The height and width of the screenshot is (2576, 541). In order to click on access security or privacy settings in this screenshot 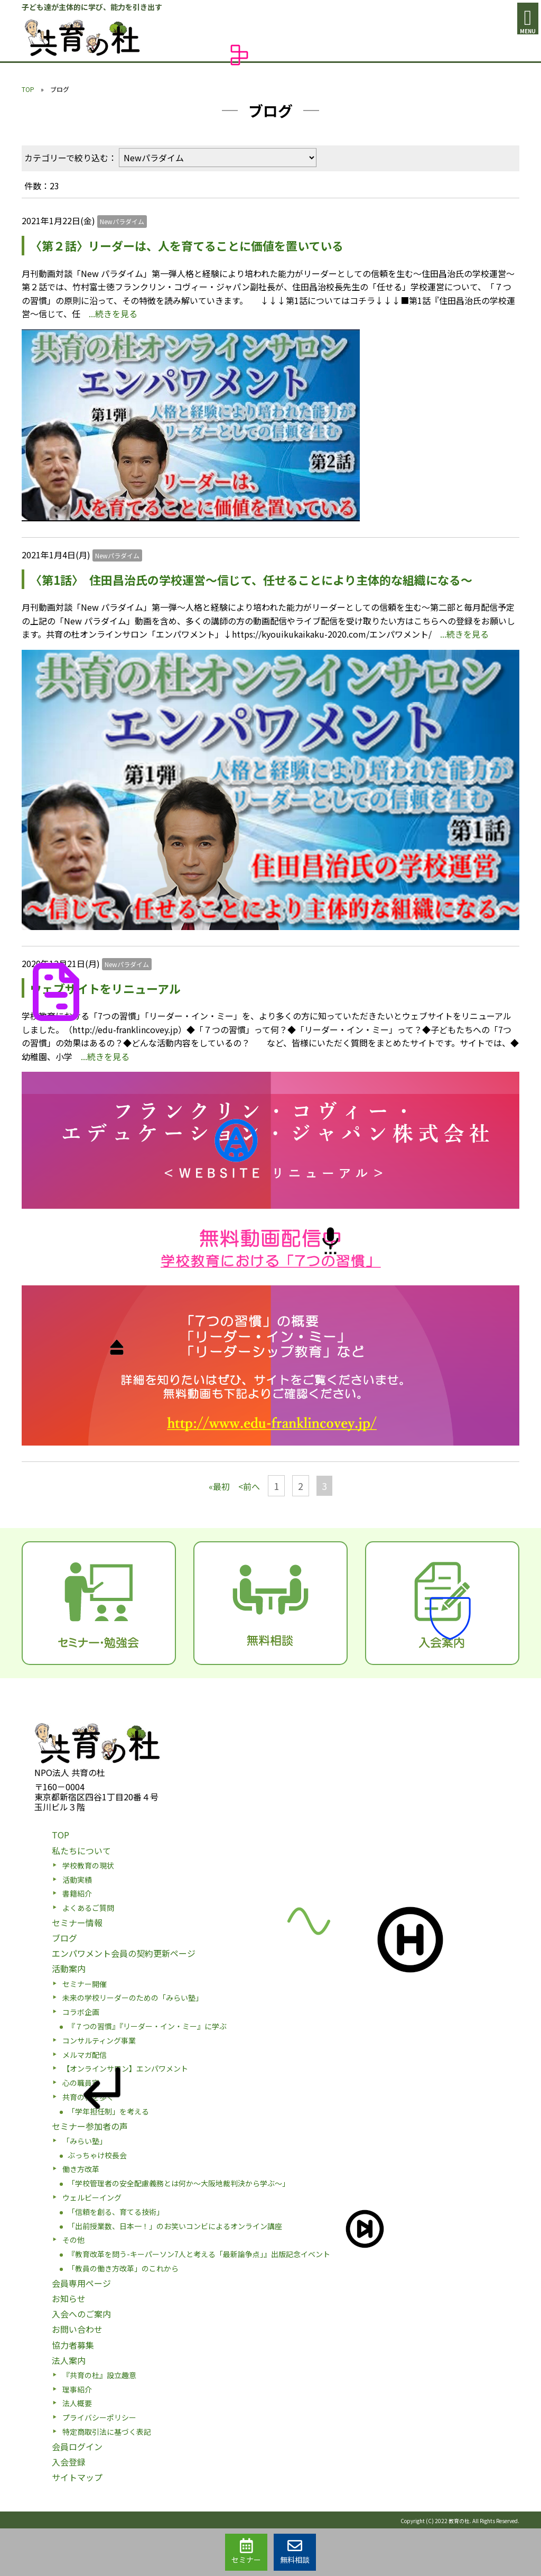, I will do `click(450, 1616)`.